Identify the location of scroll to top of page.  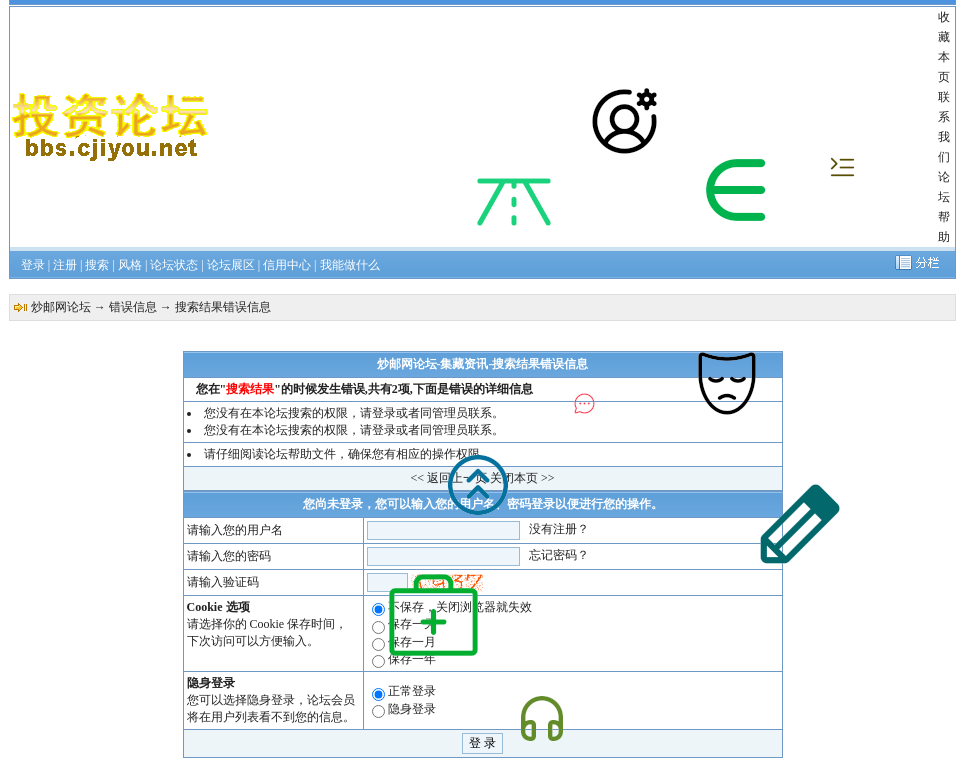
(478, 485).